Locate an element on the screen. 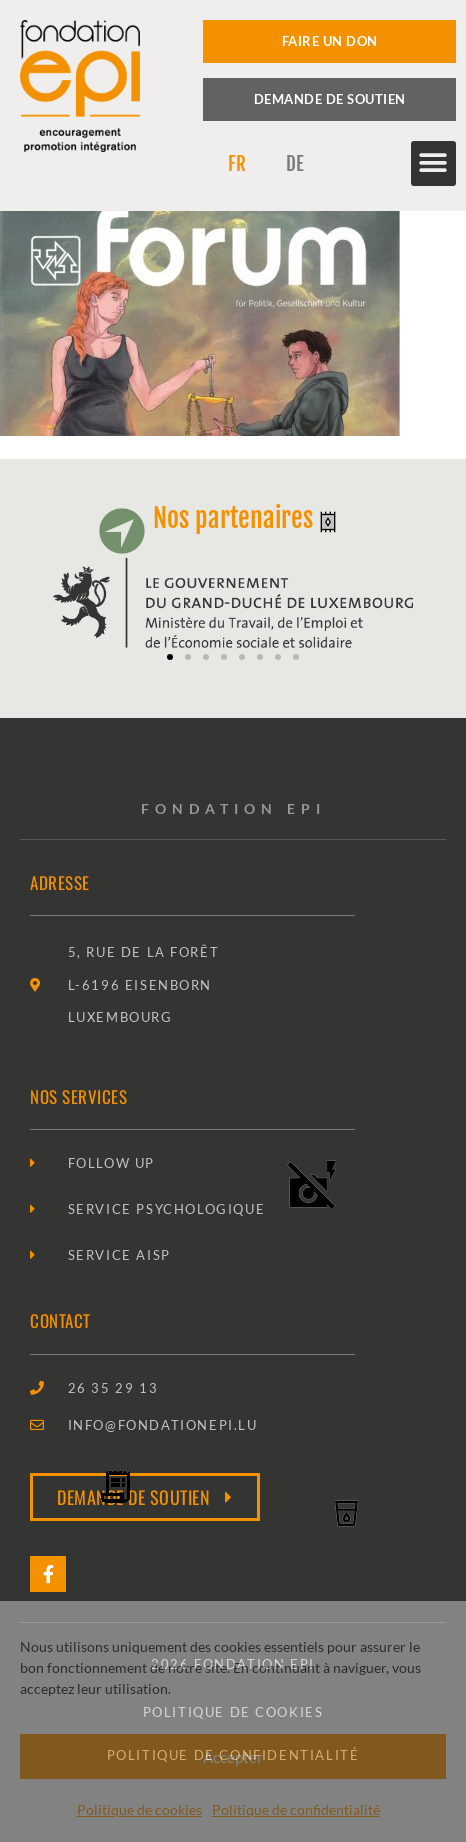 The image size is (466, 1842). view receipt or transaction details is located at coordinates (115, 1486).